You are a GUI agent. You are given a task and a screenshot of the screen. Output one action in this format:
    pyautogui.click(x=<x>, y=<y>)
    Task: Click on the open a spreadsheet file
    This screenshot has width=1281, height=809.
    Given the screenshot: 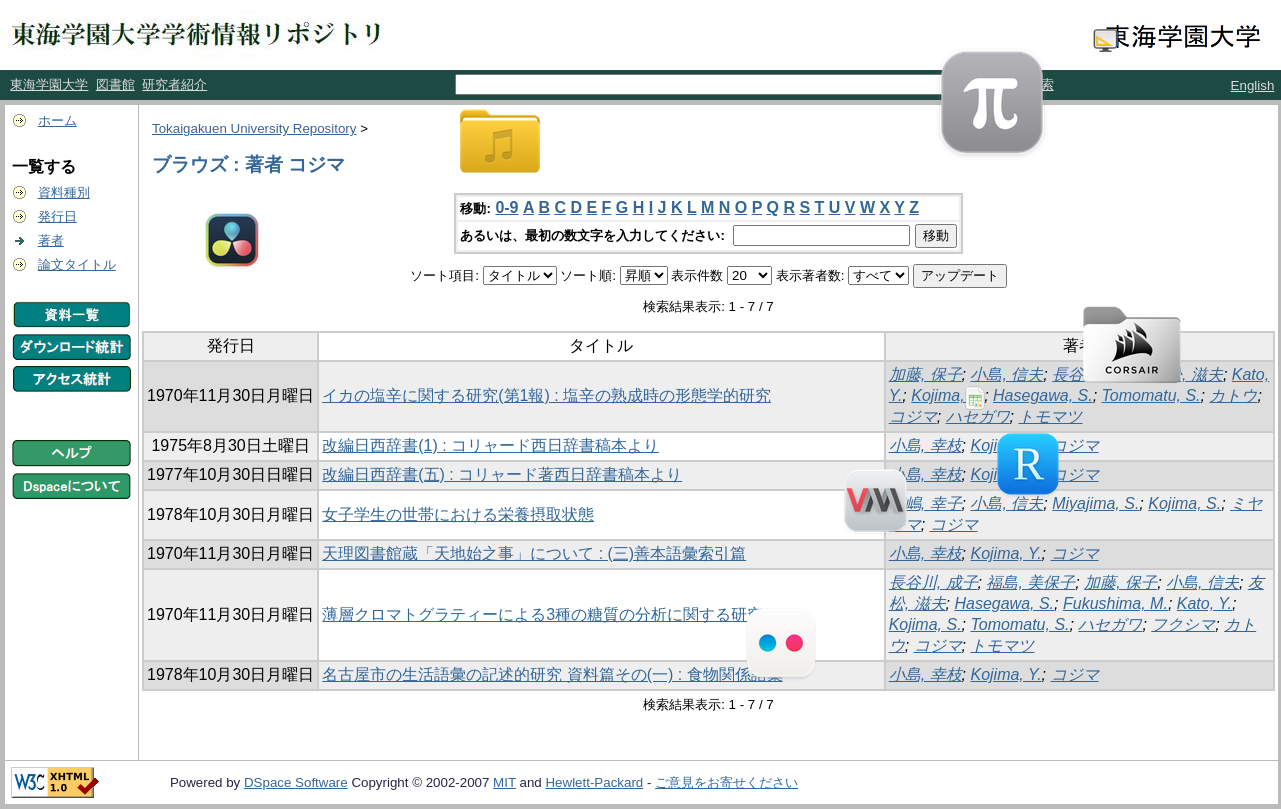 What is the action you would take?
    pyautogui.click(x=975, y=398)
    